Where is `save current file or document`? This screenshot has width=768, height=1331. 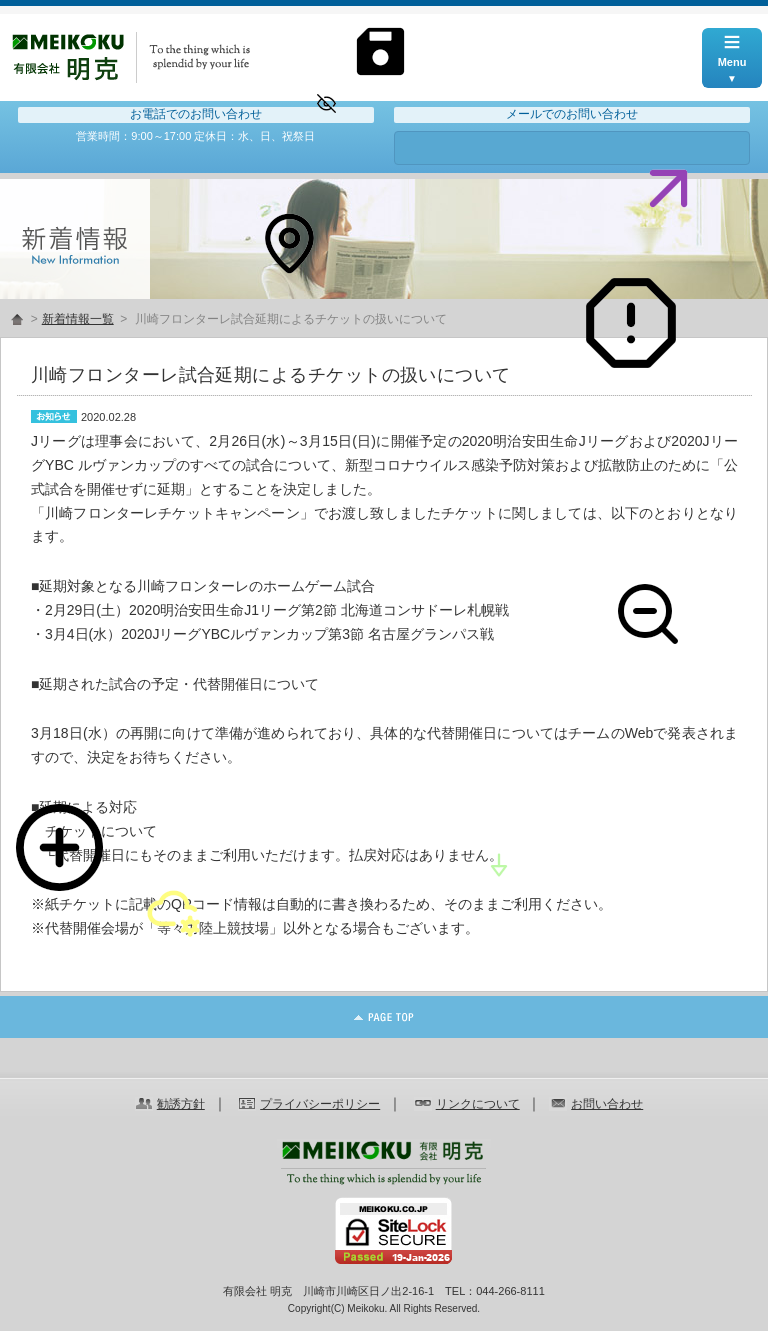
save current file or document is located at coordinates (380, 51).